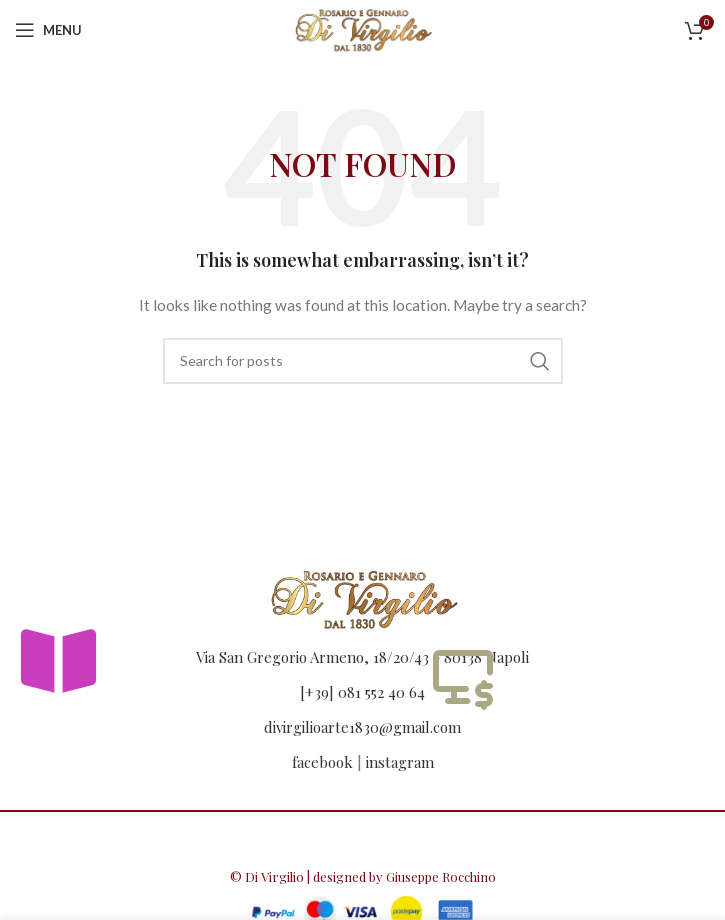 Image resolution: width=725 pixels, height=920 pixels. I want to click on access desktop payment or billing settings, so click(463, 677).